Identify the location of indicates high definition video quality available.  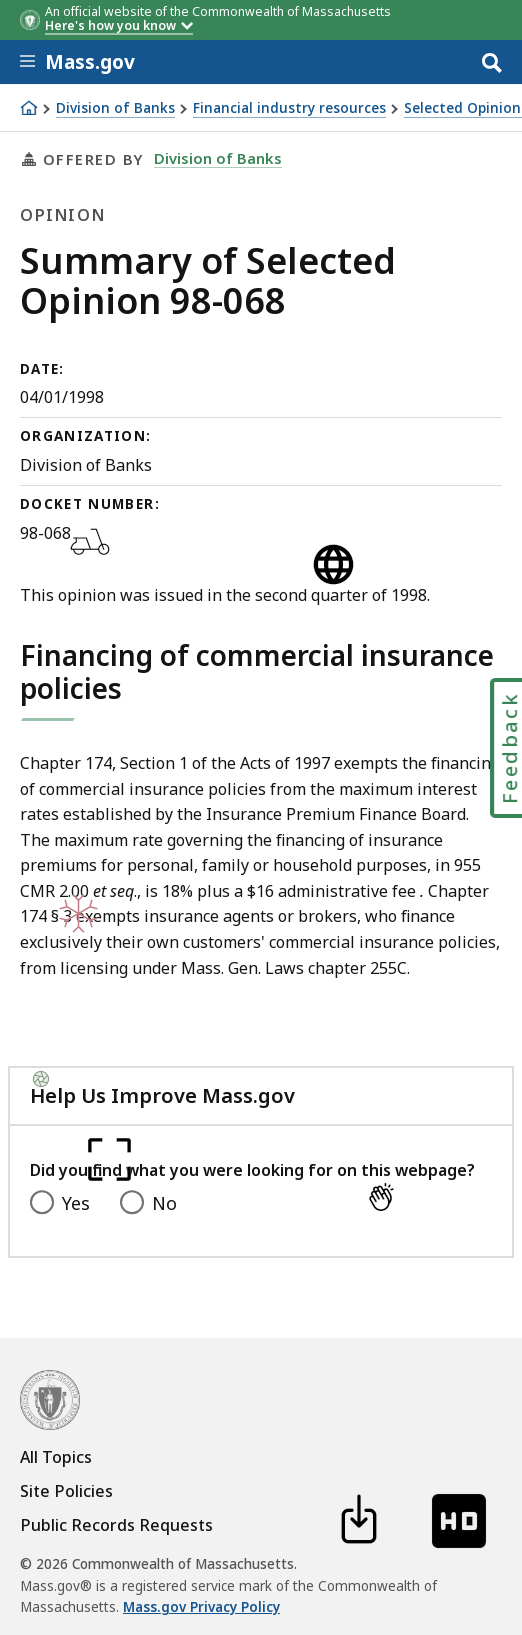
(459, 1521).